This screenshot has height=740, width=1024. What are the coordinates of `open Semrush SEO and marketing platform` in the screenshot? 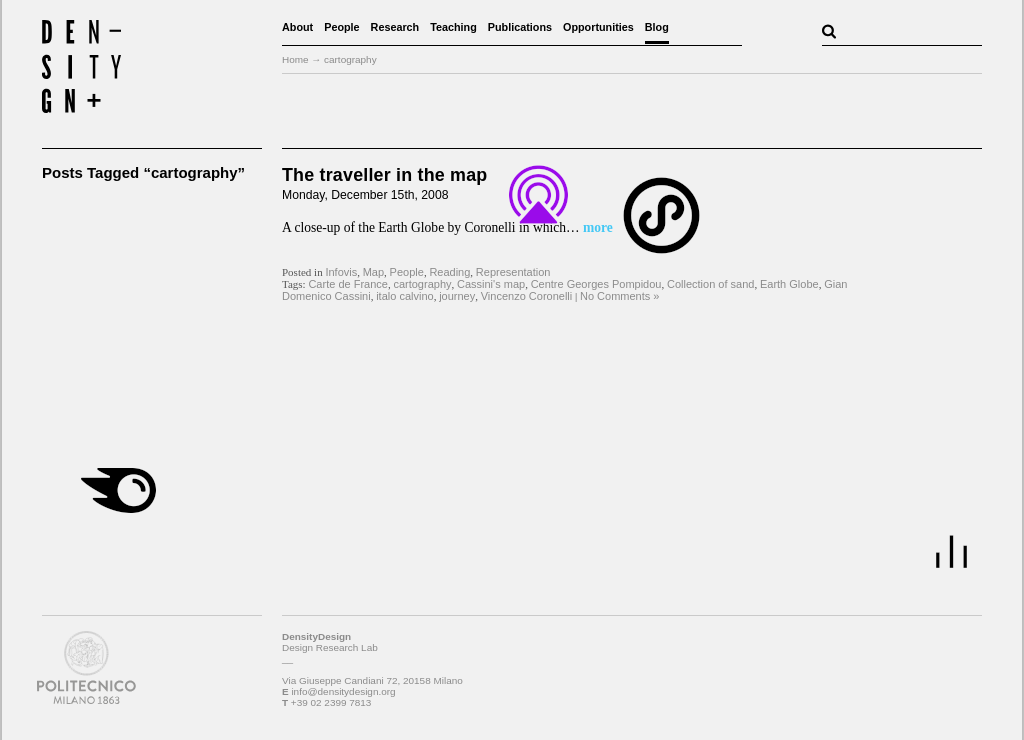 It's located at (118, 490).